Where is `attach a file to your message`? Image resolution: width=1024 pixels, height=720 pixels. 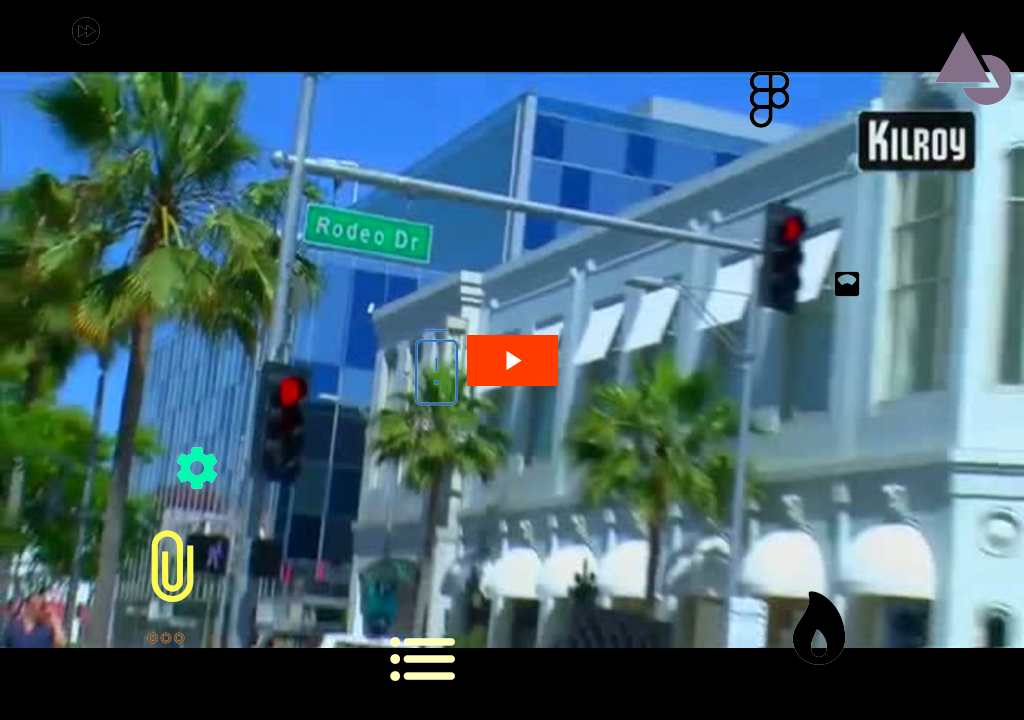 attach a file to your message is located at coordinates (172, 566).